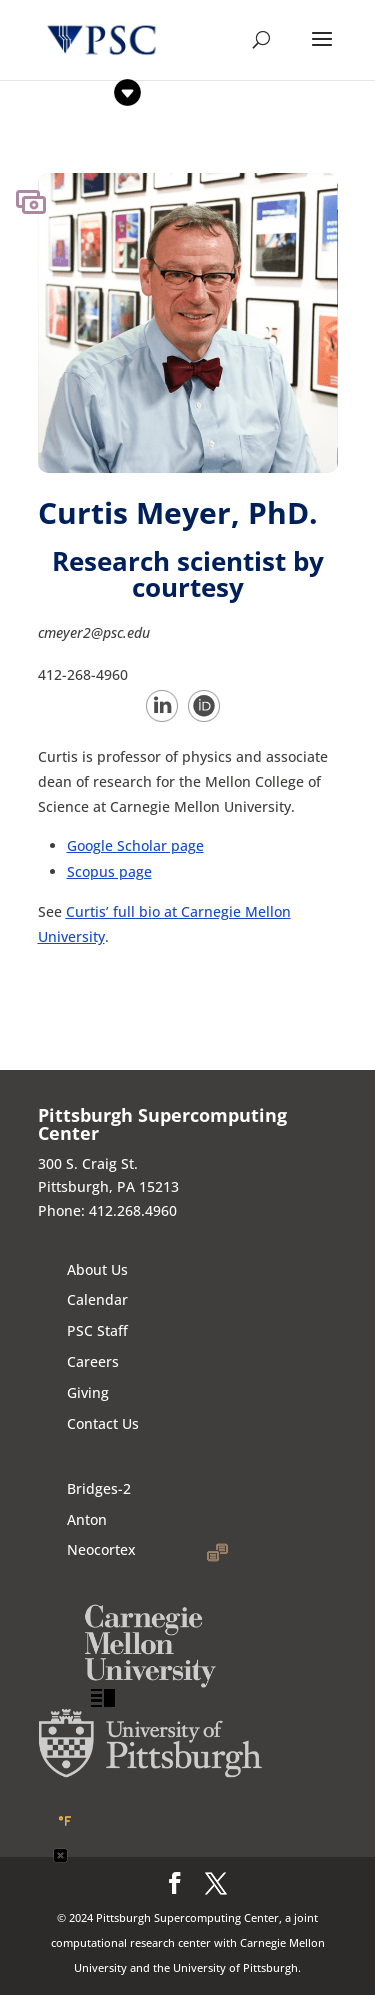 Image resolution: width=375 pixels, height=1995 pixels. Describe the element at coordinates (60, 1855) in the screenshot. I see `close or dismiss a dialog box` at that location.